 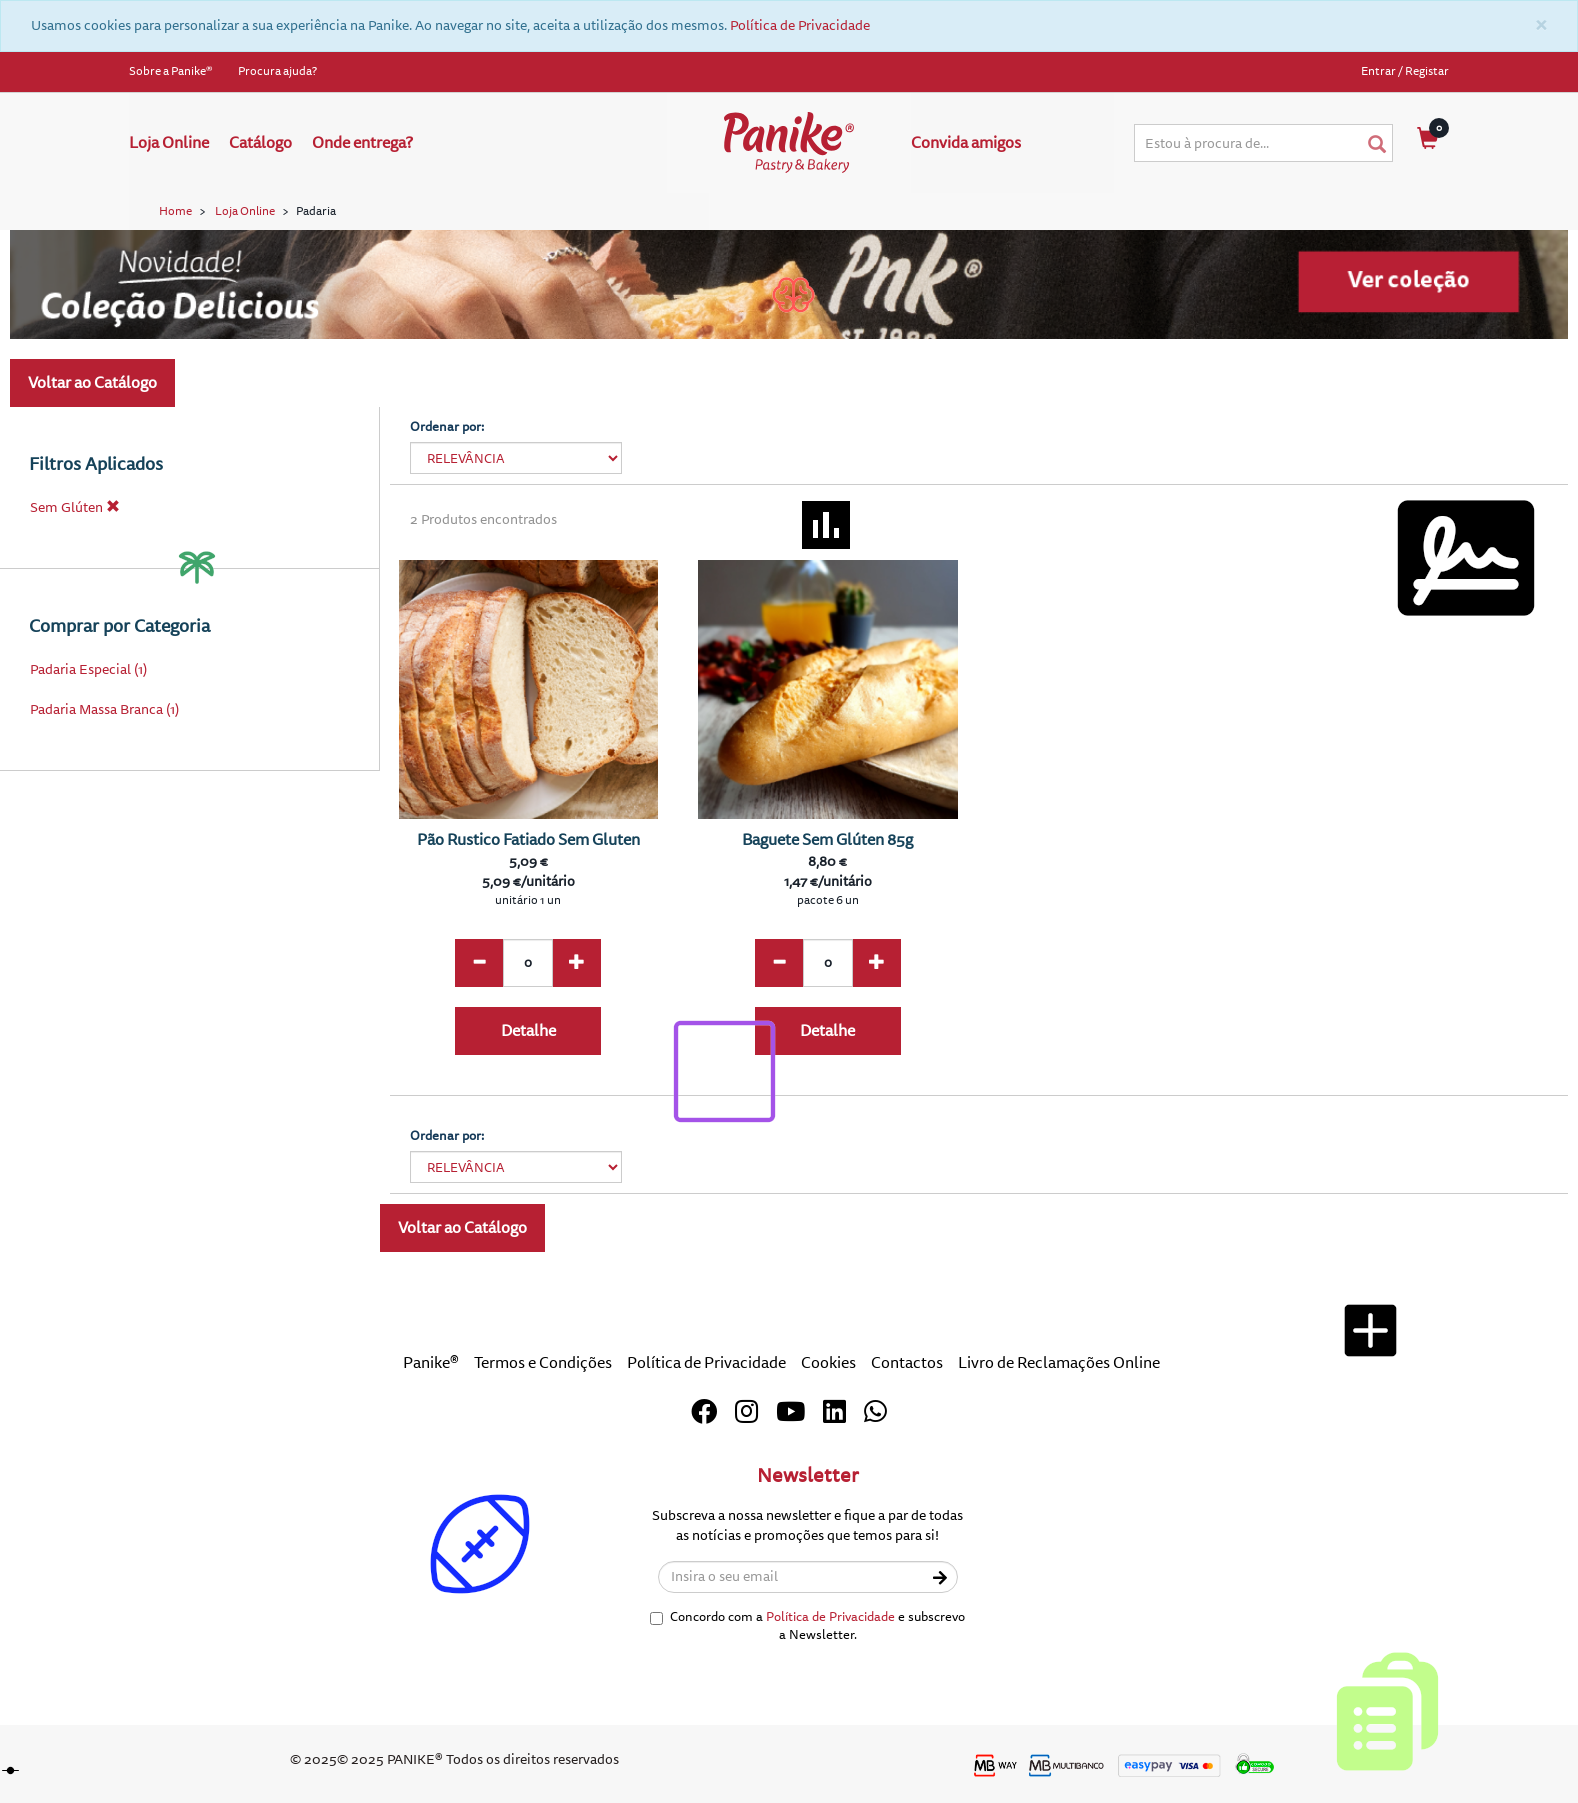 What do you see at coordinates (1370, 1330) in the screenshot?
I see `add a new item` at bounding box center [1370, 1330].